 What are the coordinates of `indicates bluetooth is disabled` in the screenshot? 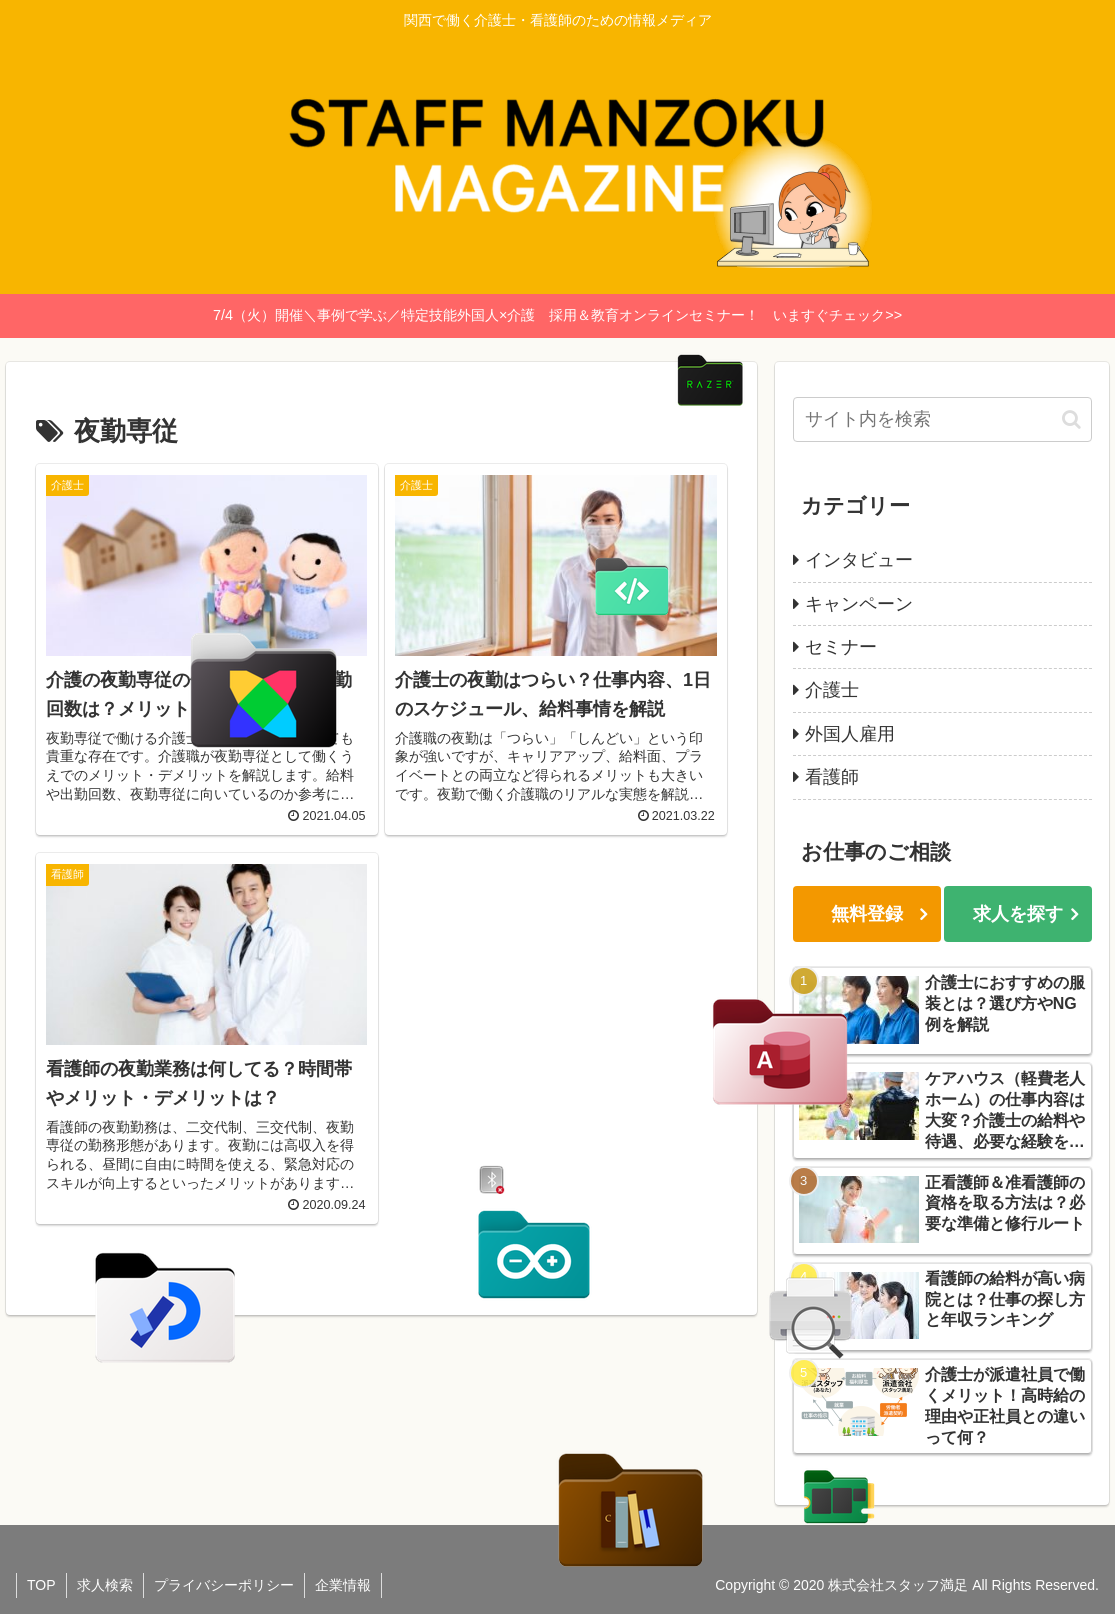 It's located at (491, 1179).